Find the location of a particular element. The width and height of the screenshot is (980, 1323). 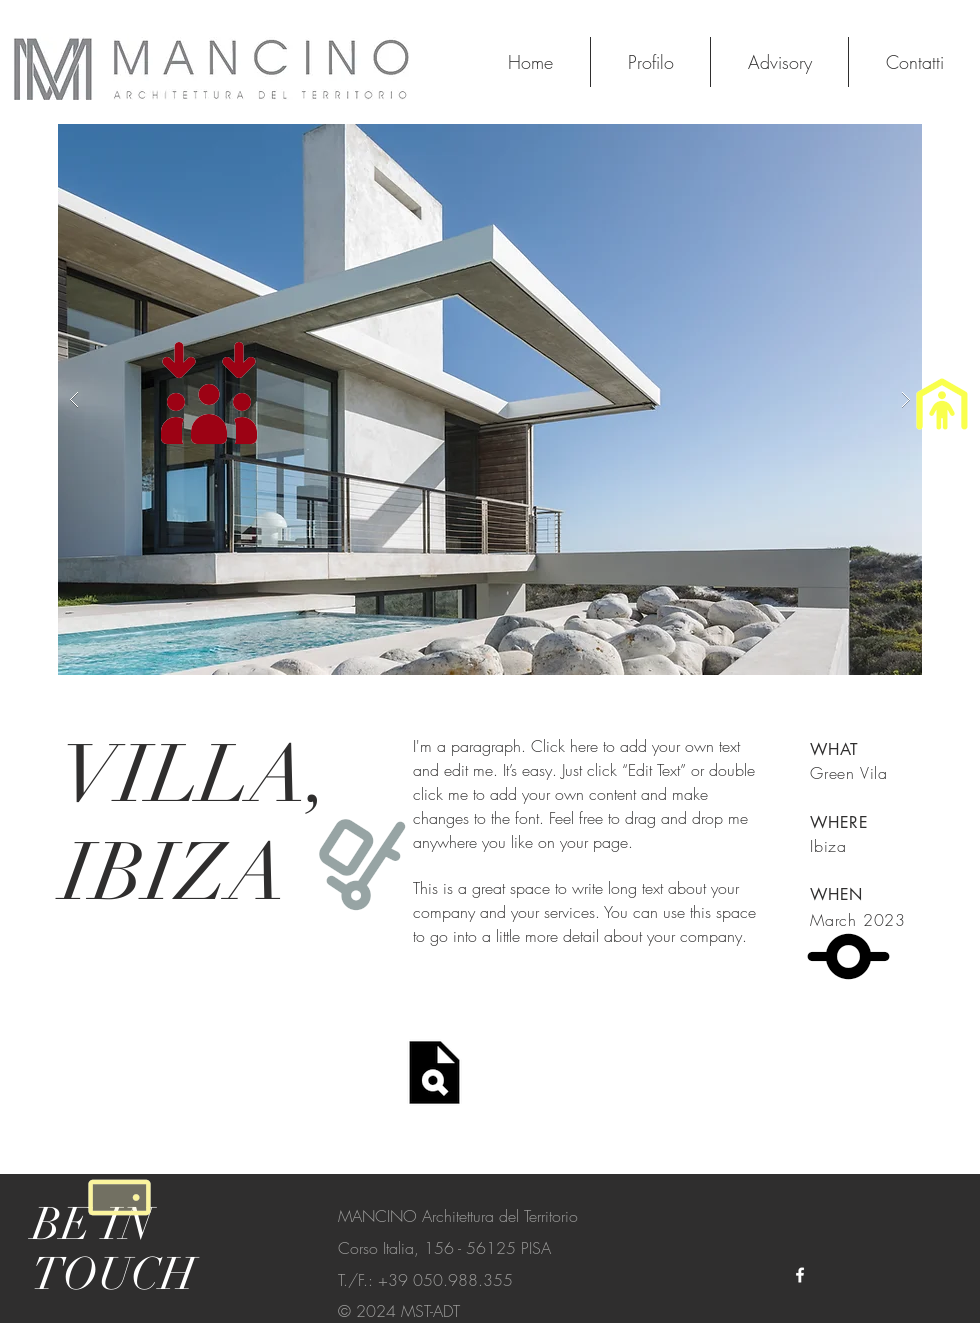

view your shopping cart is located at coordinates (361, 861).